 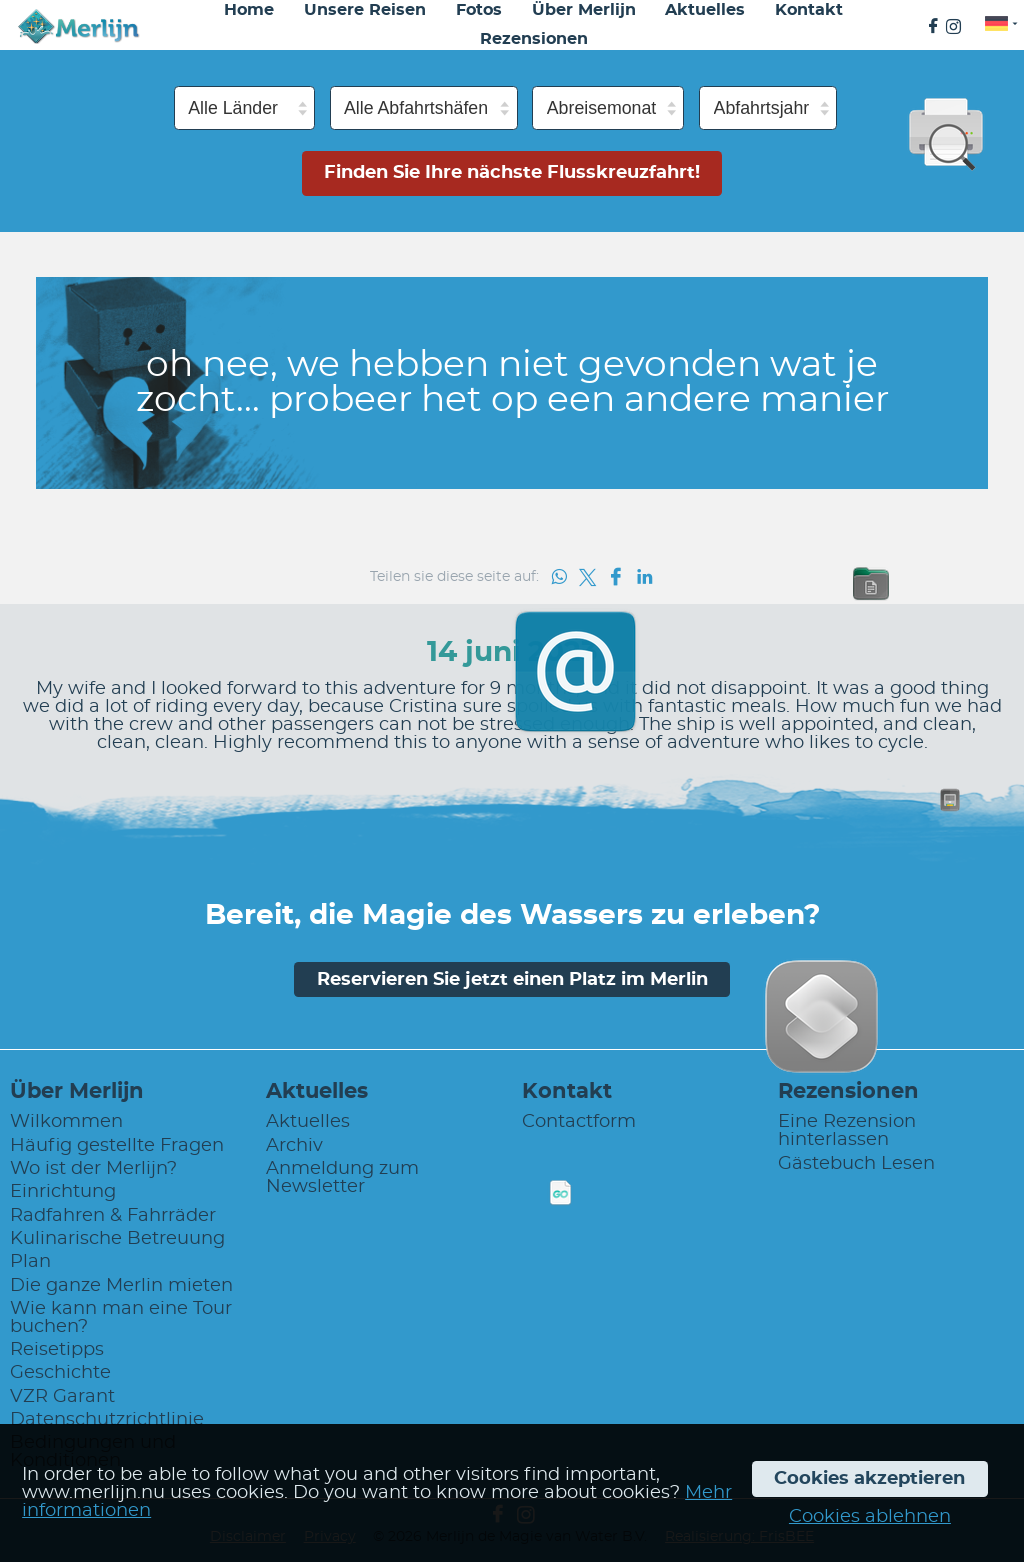 I want to click on manage email account credentials, so click(x=575, y=671).